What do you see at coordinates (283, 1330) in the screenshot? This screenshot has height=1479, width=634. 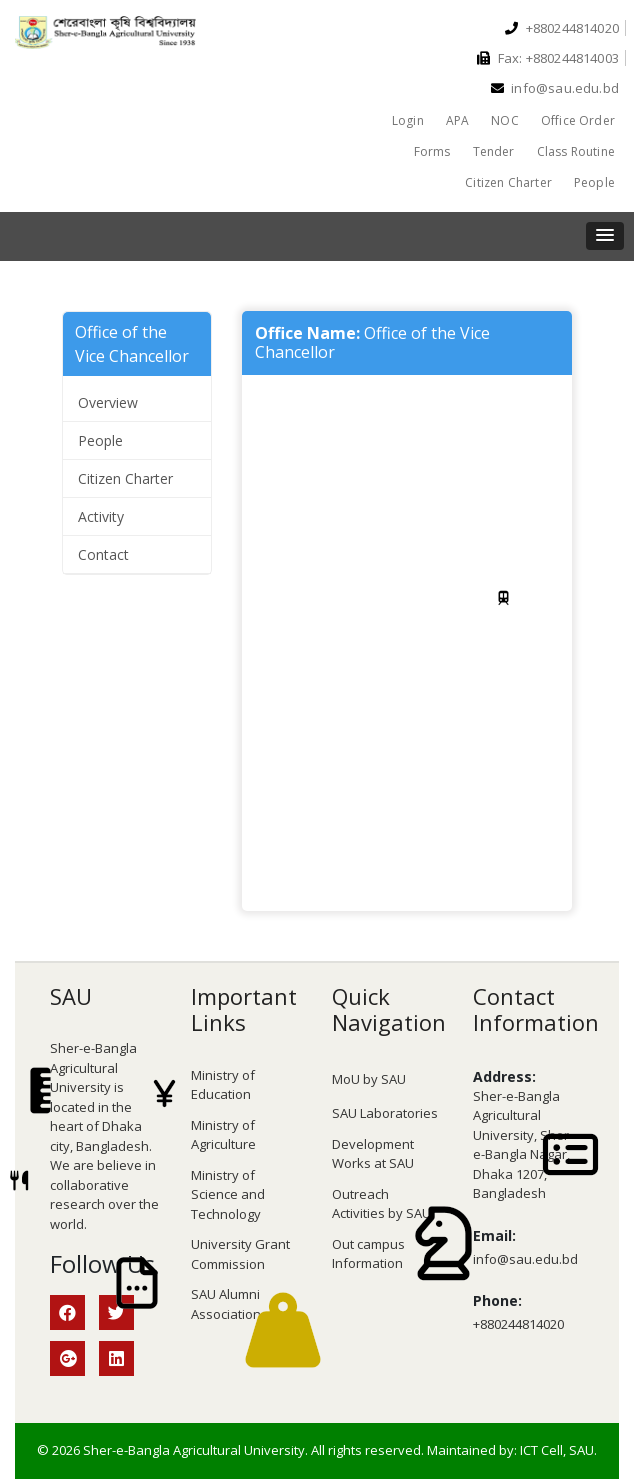 I see `adjust weight or mass settings` at bounding box center [283, 1330].